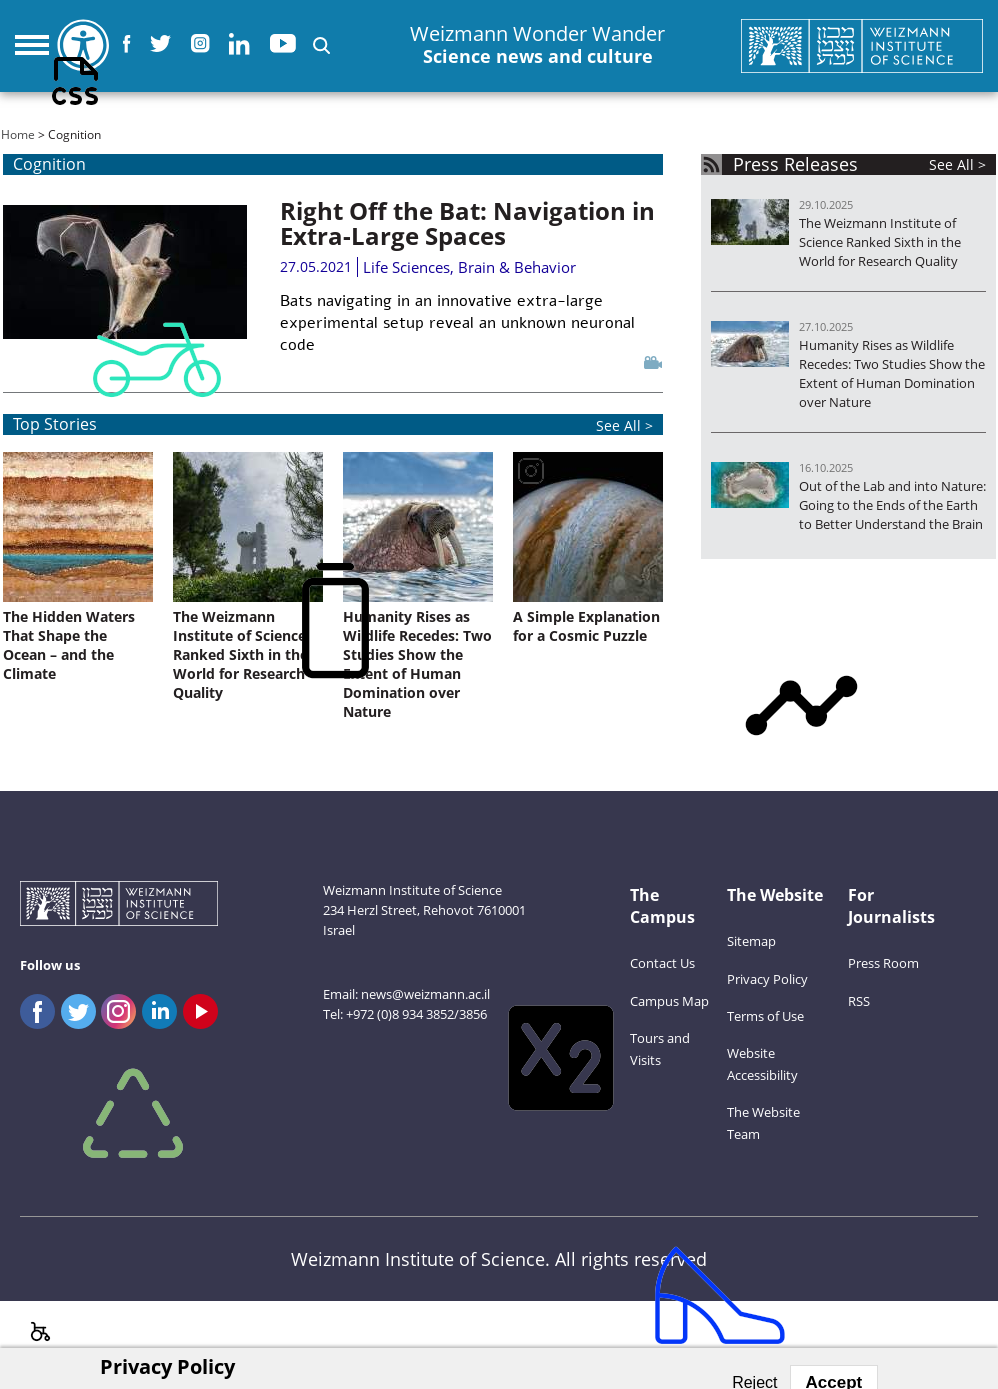 This screenshot has height=1389, width=998. I want to click on select motorcycle as vehicle type, so click(157, 362).